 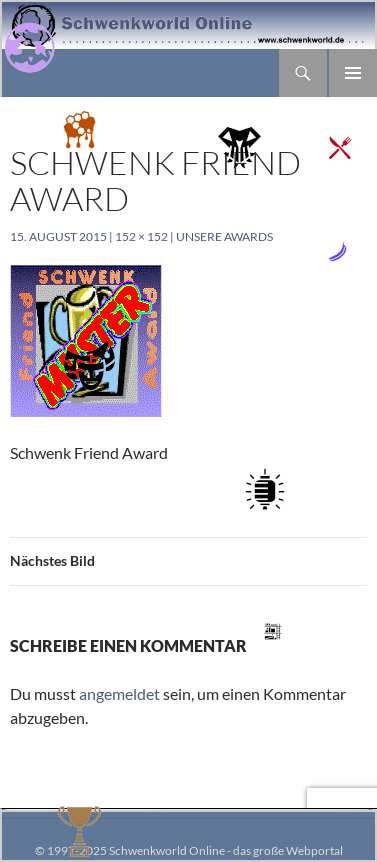 I want to click on view achievements or awards, so click(x=79, y=831).